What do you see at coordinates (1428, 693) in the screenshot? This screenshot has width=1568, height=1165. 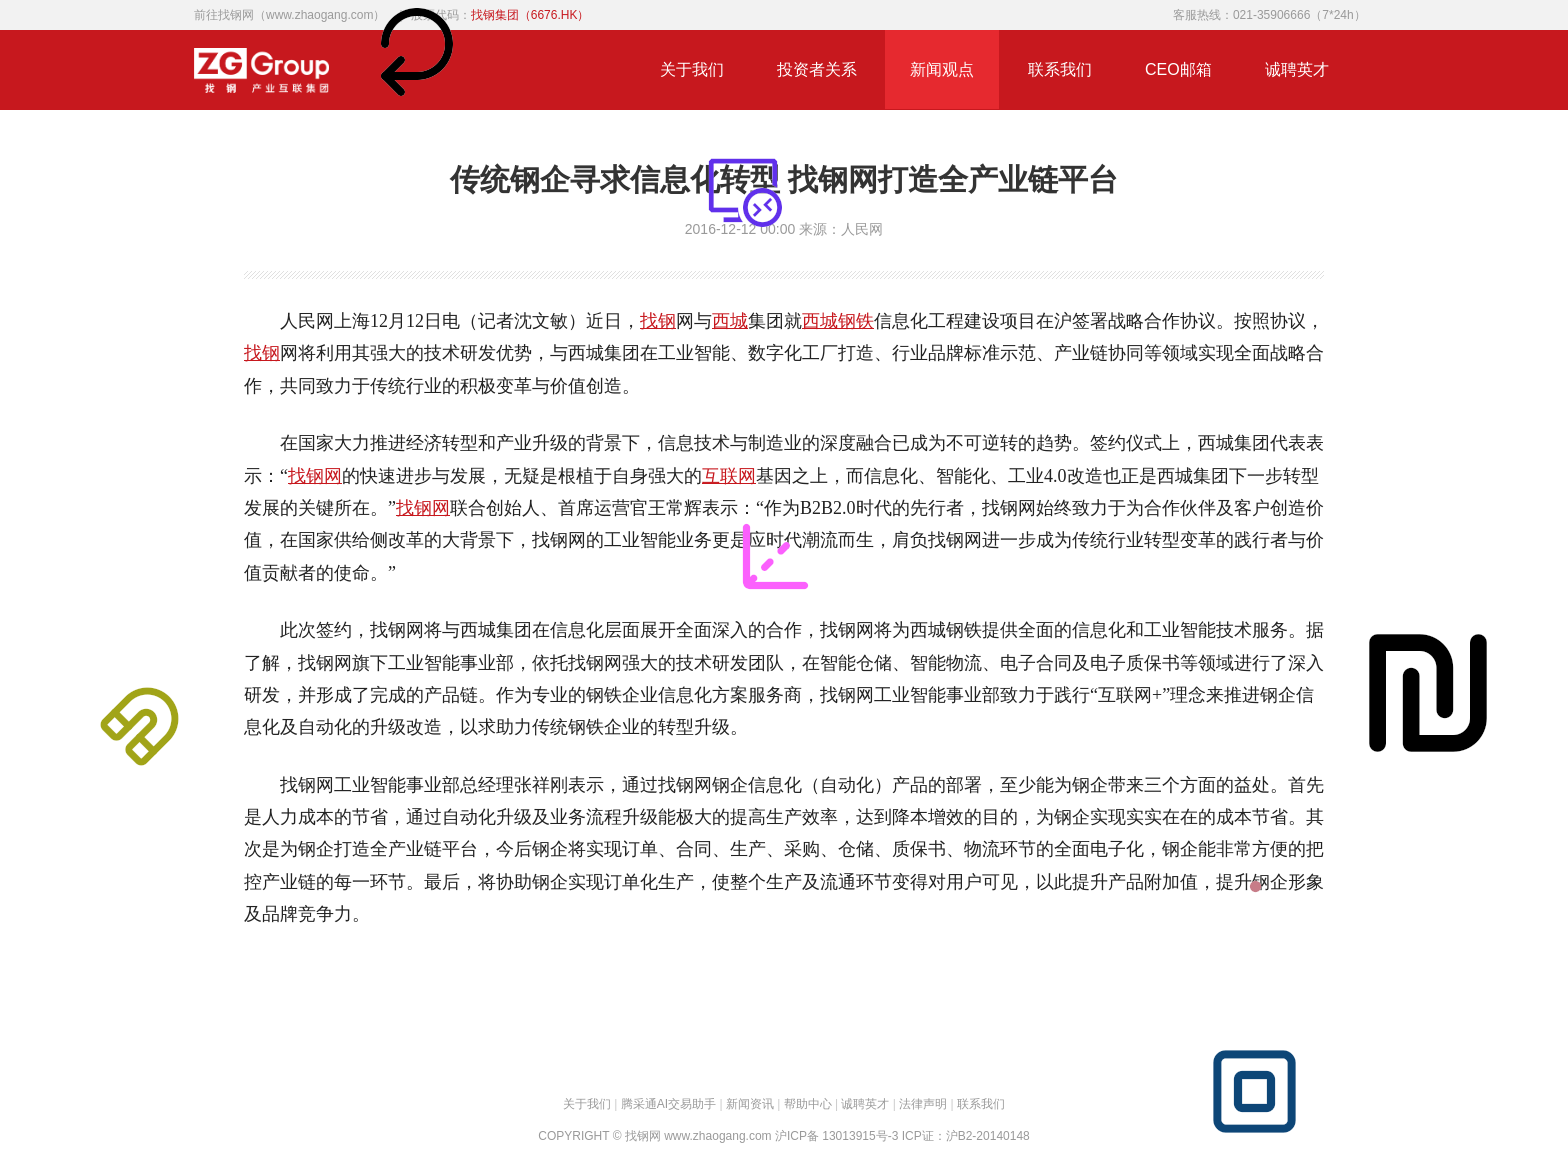 I see `indicates Israeli shekel currency` at bounding box center [1428, 693].